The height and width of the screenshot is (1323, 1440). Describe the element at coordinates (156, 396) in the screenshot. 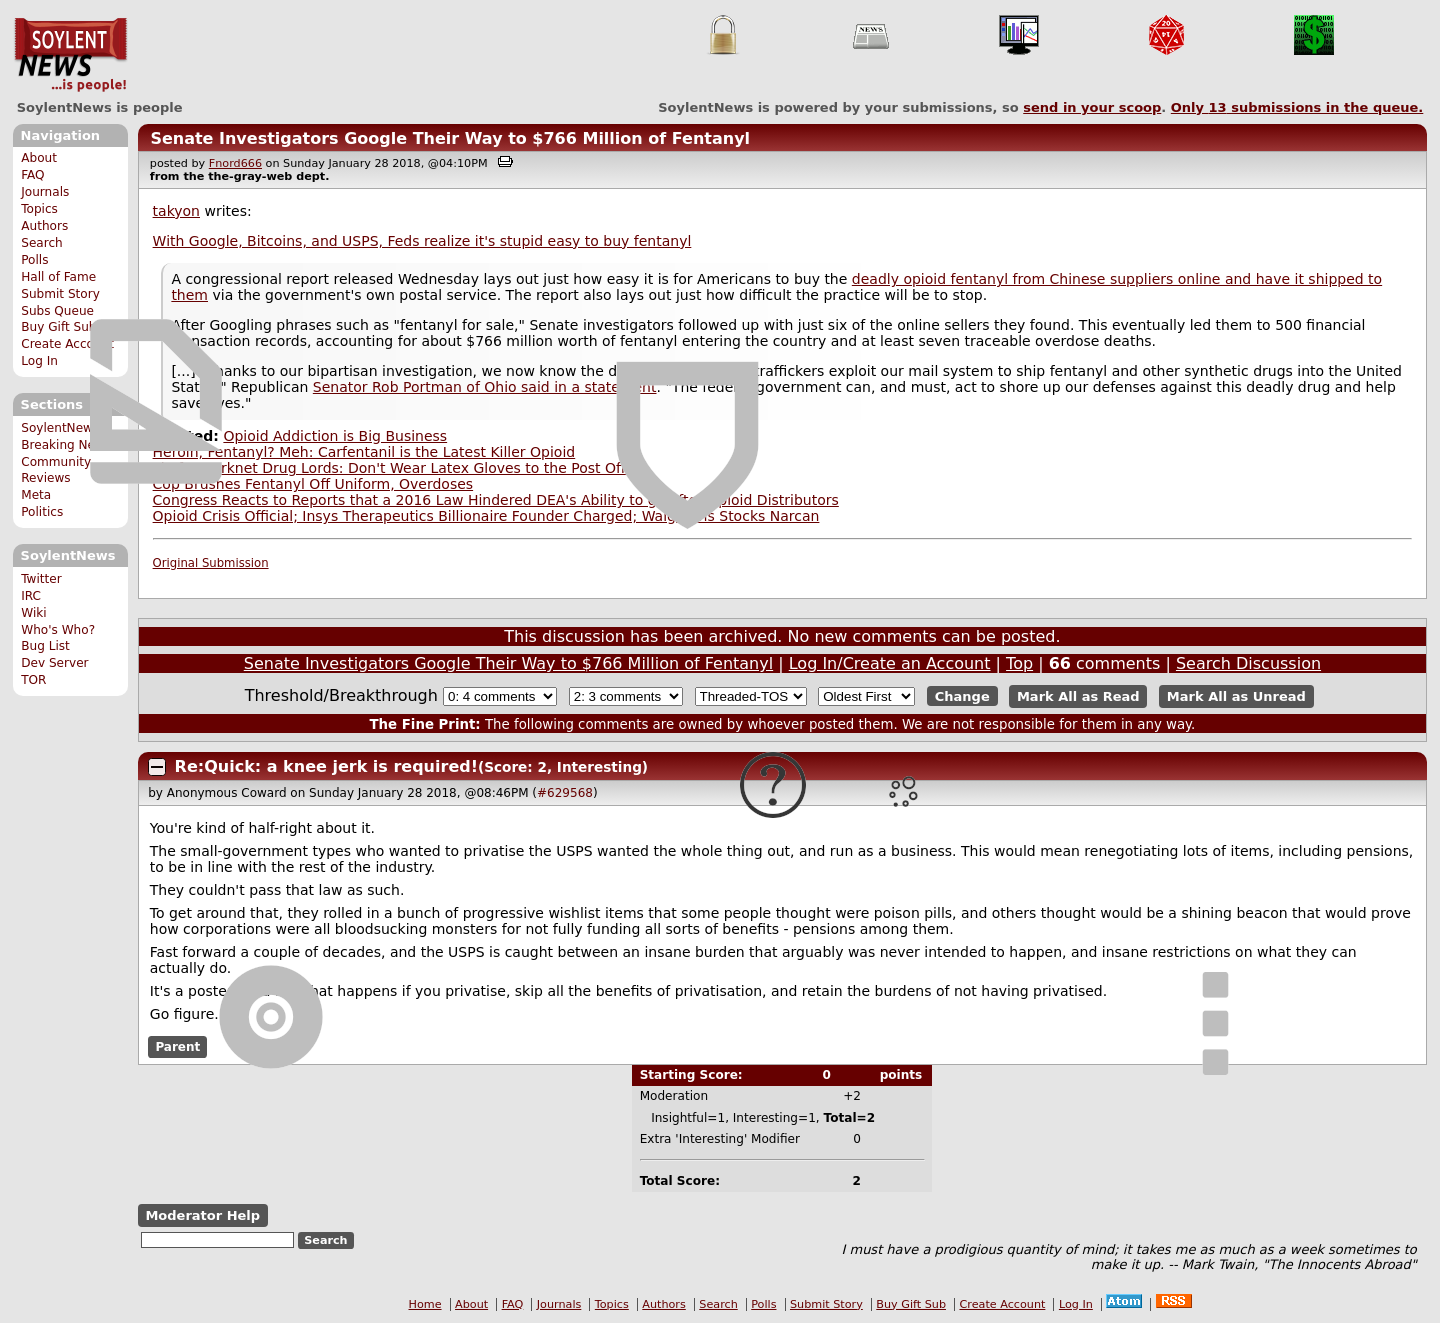

I see `adjust page layout and print settings` at that location.